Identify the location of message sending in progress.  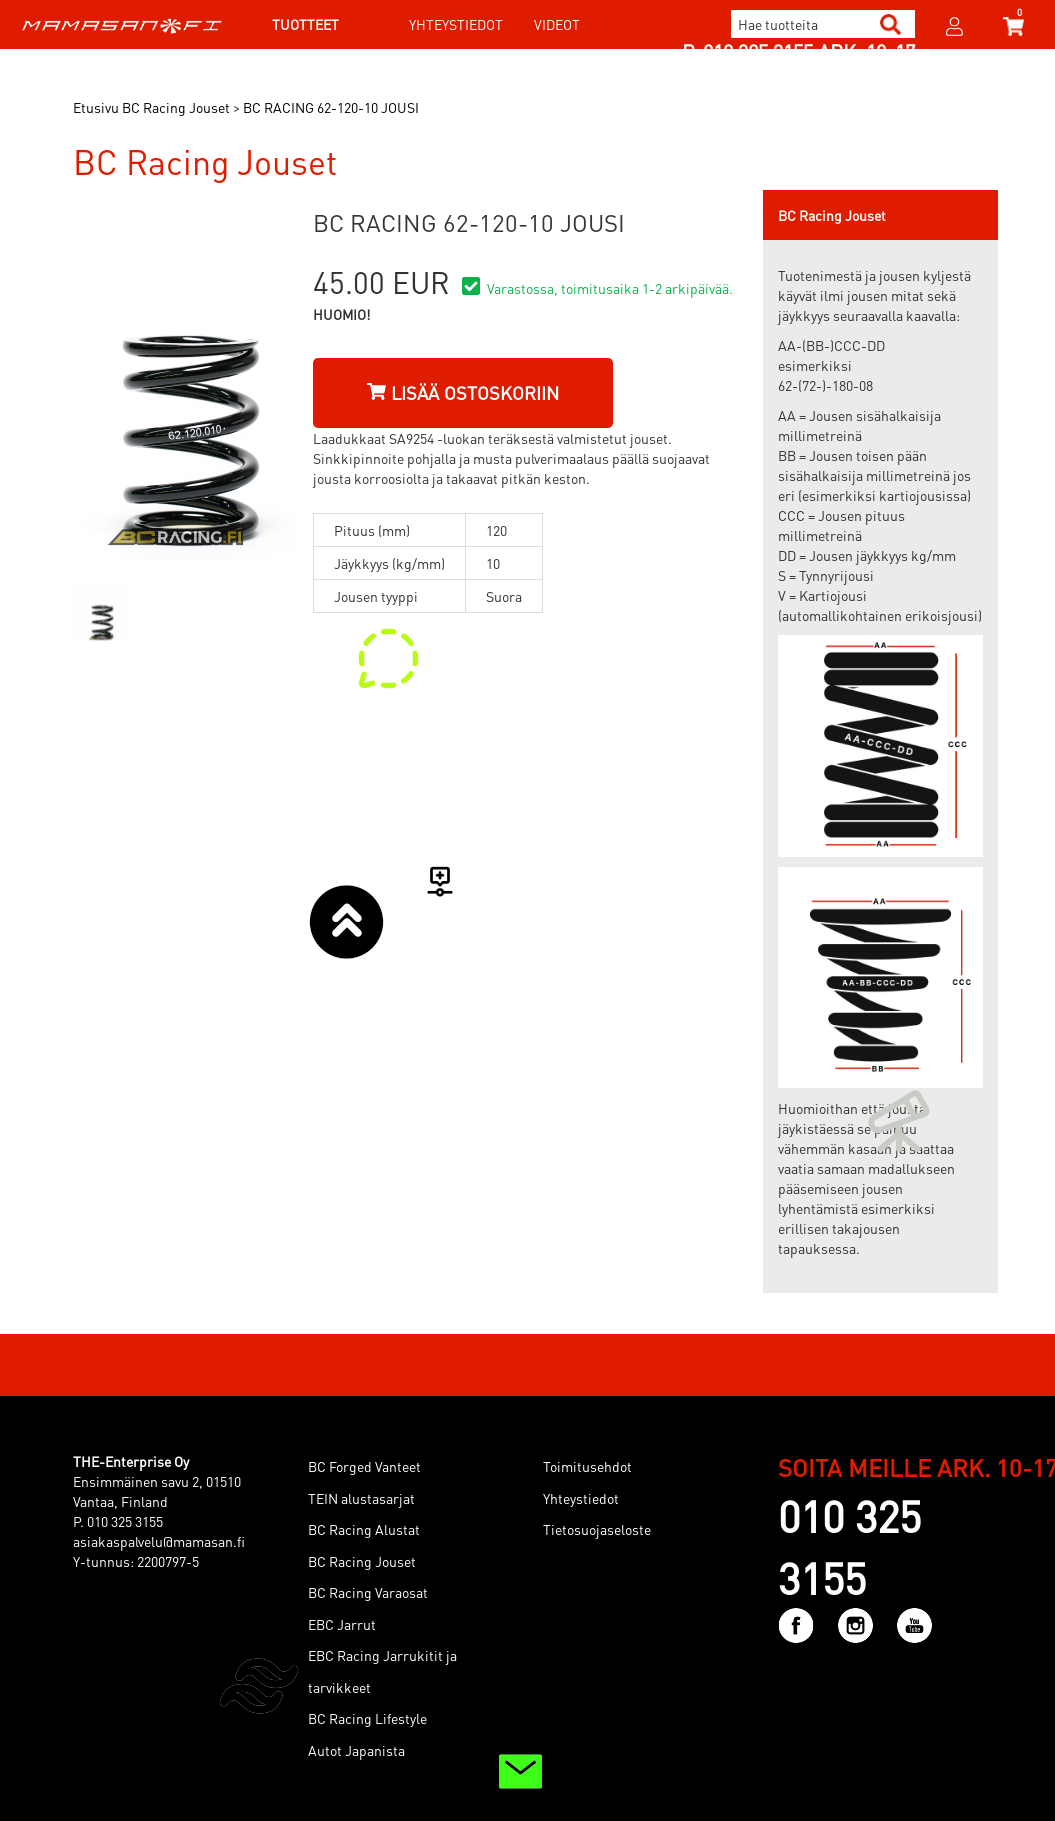
(388, 658).